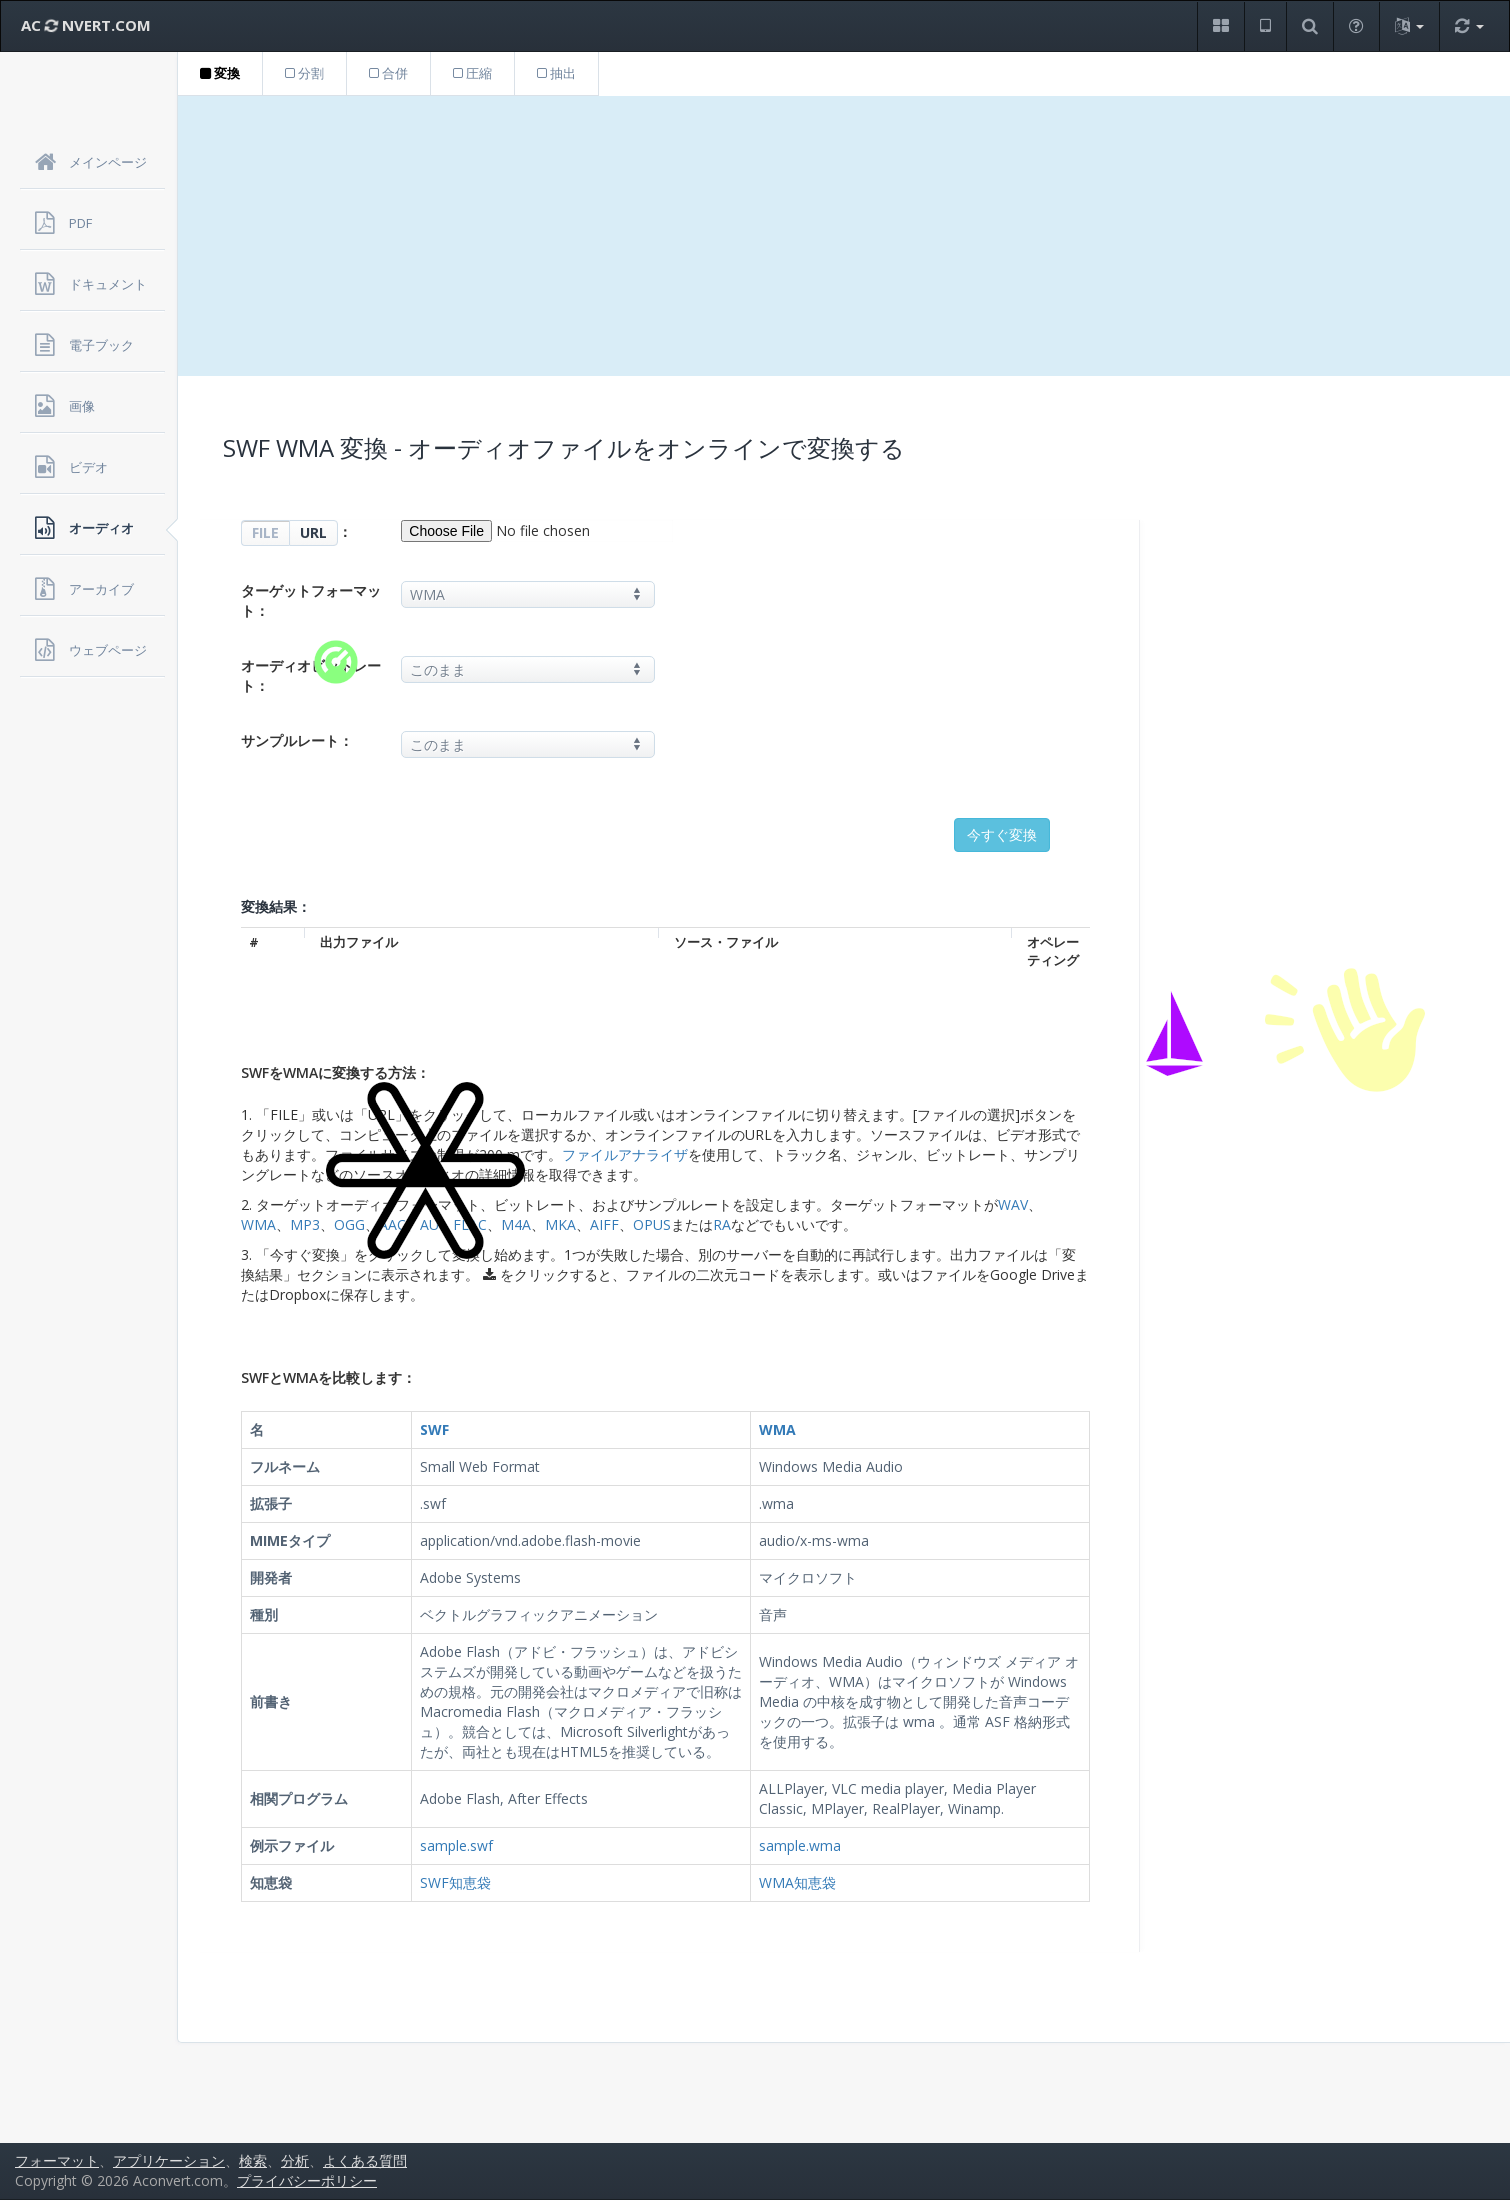  Describe the element at coordinates (1174, 1033) in the screenshot. I see `istio service mesh logo` at that location.